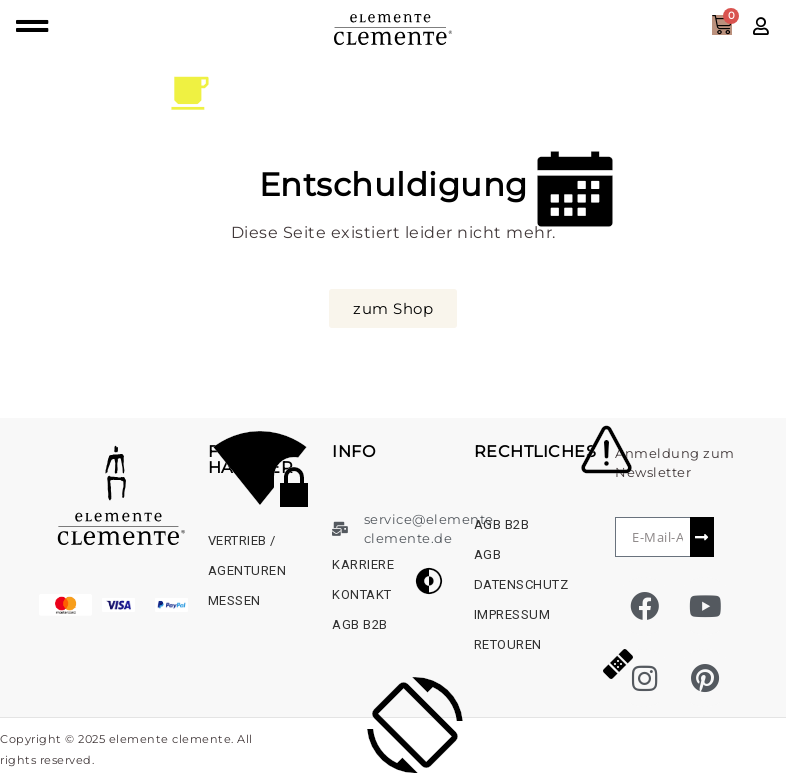 The width and height of the screenshot is (786, 775). Describe the element at coordinates (618, 664) in the screenshot. I see `access first aid or medical information` at that location.